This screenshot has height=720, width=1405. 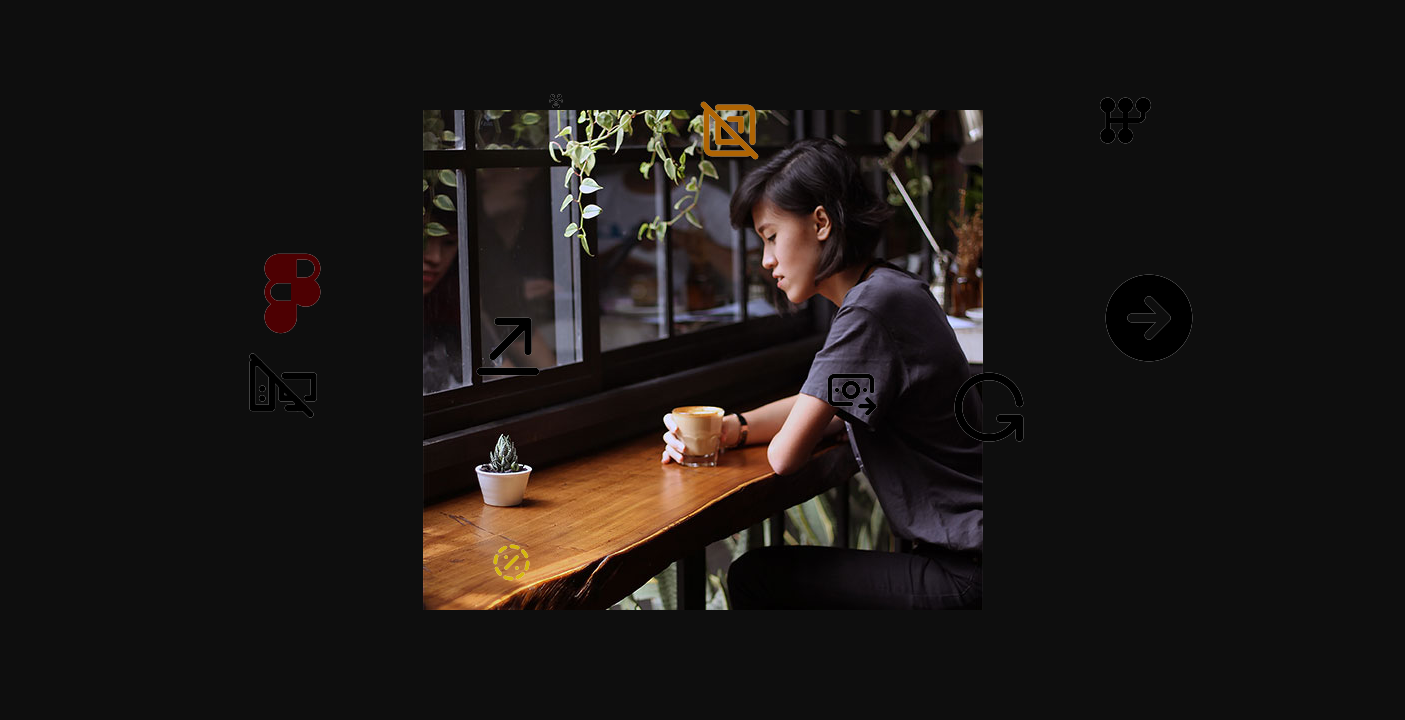 What do you see at coordinates (508, 344) in the screenshot?
I see `open link in new window or tab` at bounding box center [508, 344].